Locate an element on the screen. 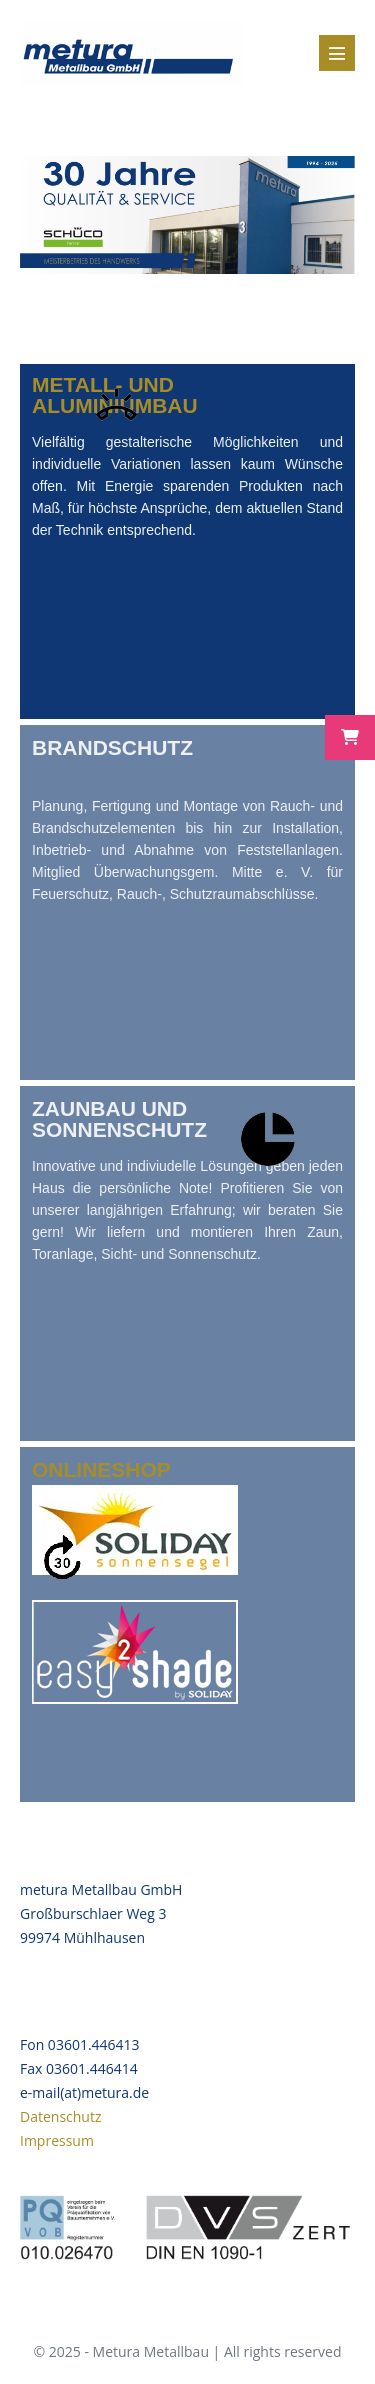 The width and height of the screenshot is (375, 2384). skip forward 30 seconds is located at coordinates (62, 1558).